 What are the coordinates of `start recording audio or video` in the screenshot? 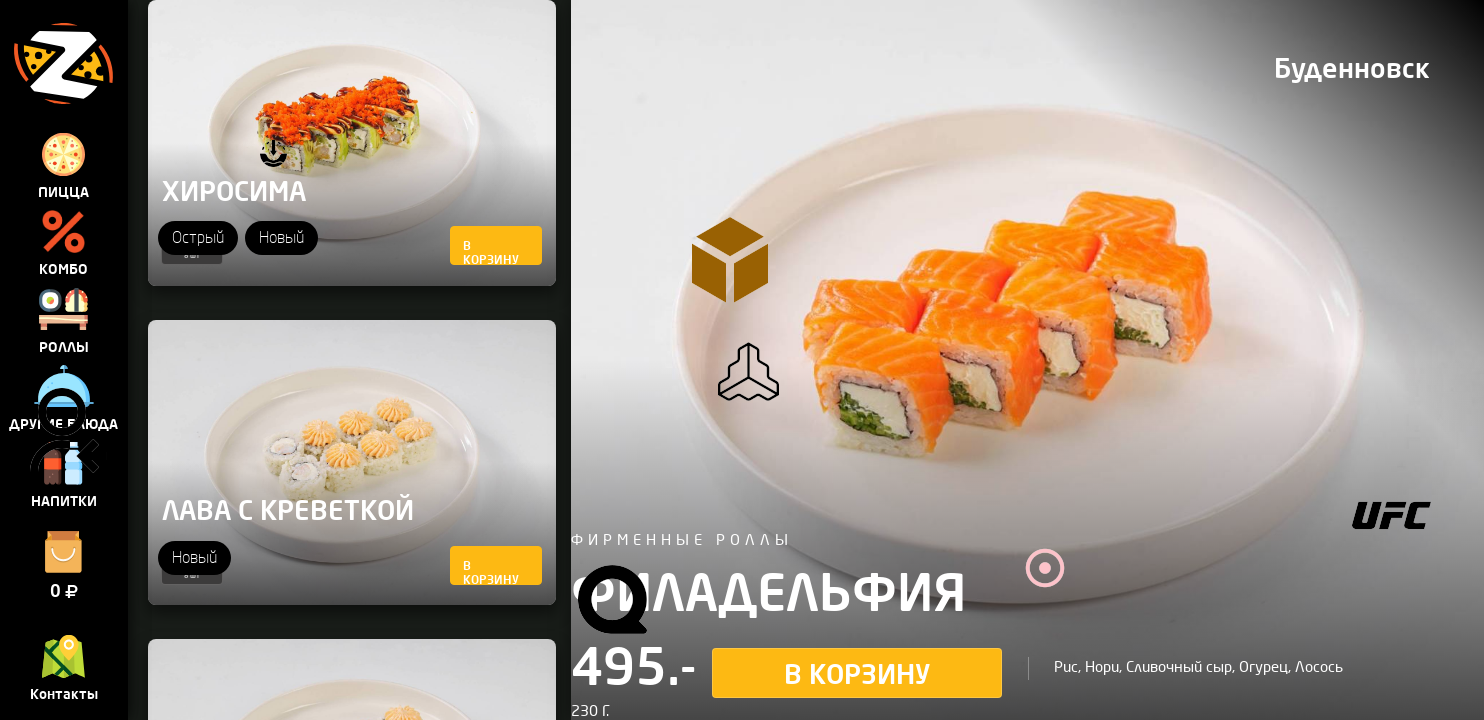 It's located at (1045, 568).